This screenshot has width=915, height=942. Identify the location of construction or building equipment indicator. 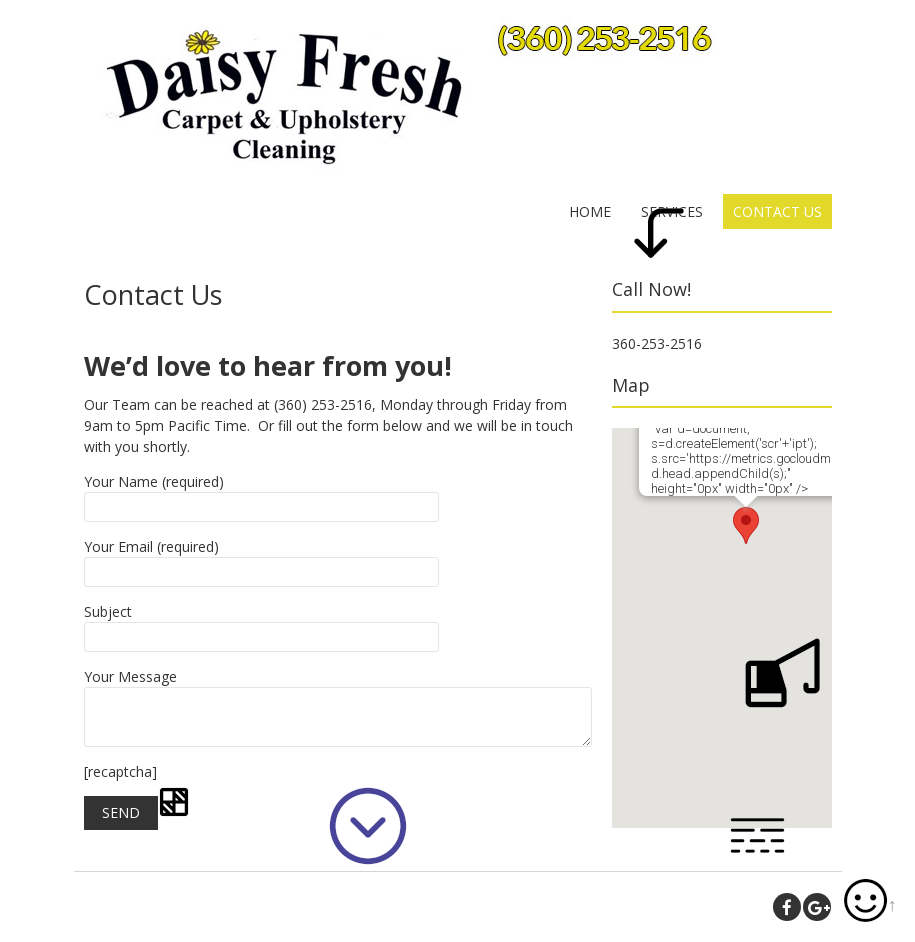
(784, 677).